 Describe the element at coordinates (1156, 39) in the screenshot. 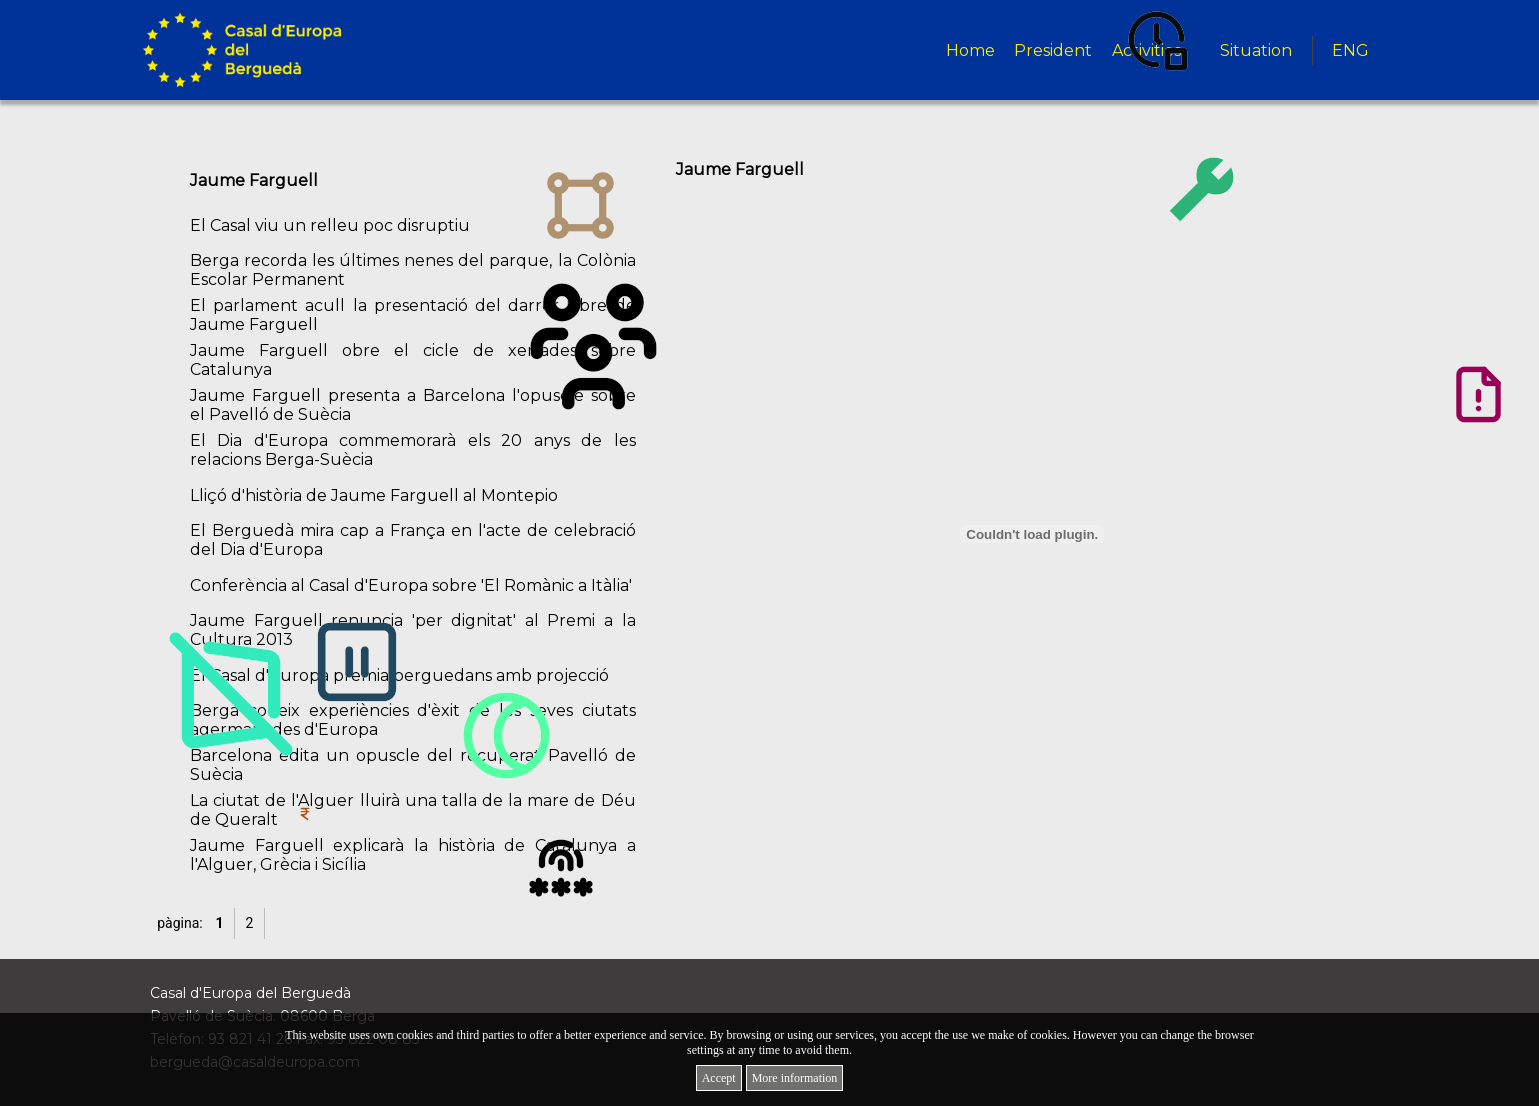

I see `stop a running timer` at that location.